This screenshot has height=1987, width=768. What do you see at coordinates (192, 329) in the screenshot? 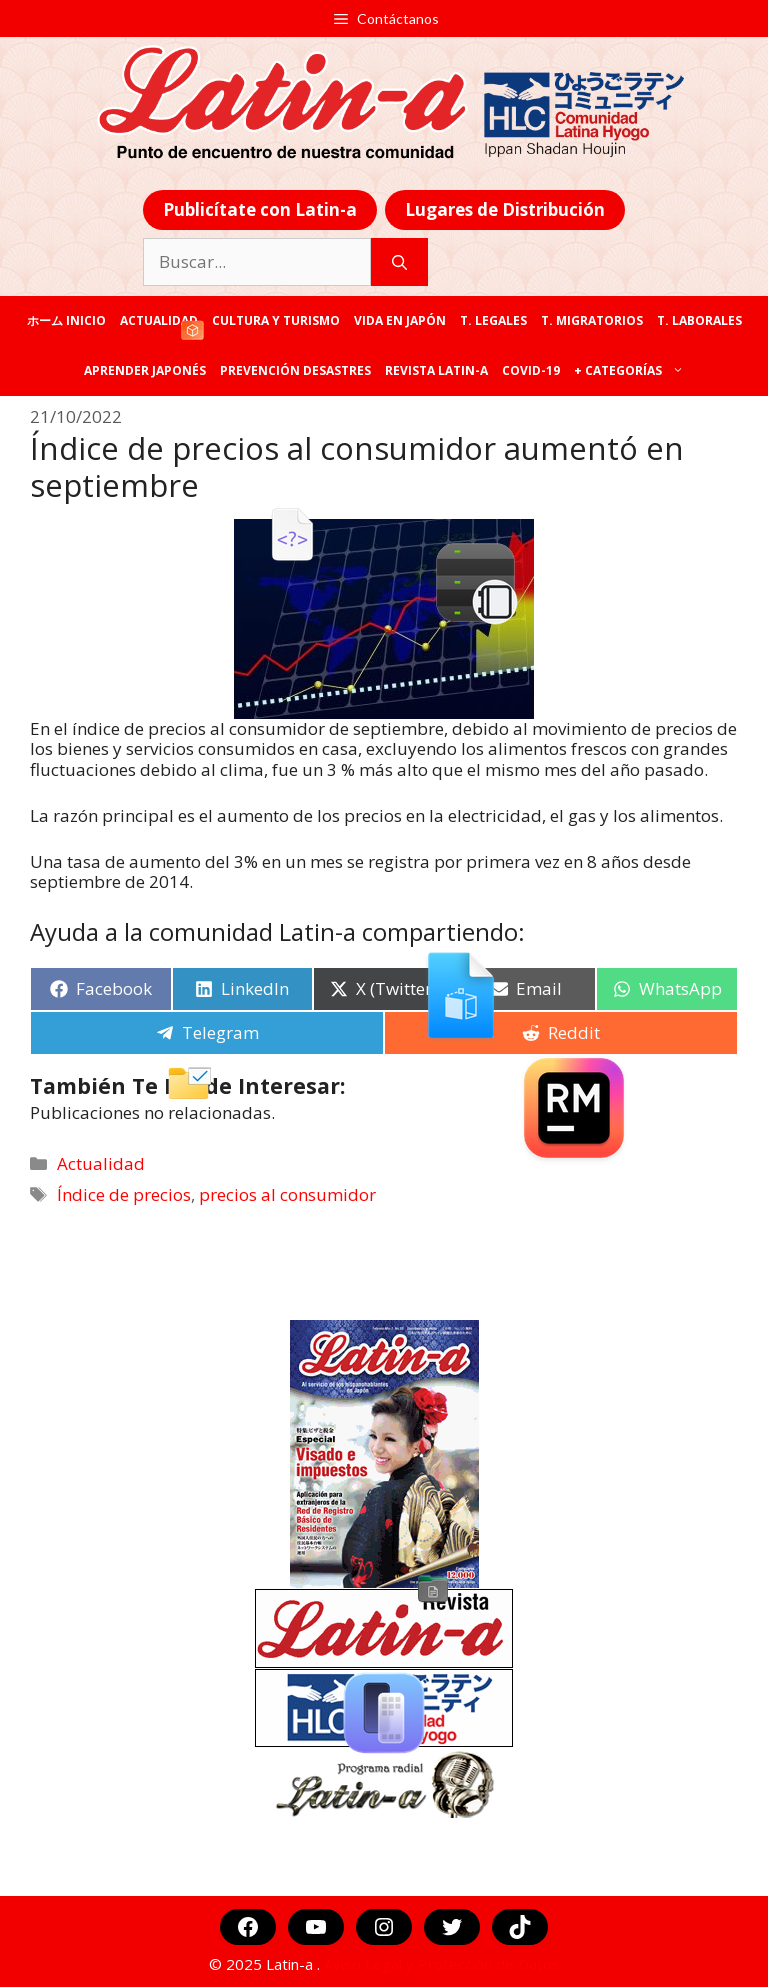
I see `open a 3D model file` at bounding box center [192, 329].